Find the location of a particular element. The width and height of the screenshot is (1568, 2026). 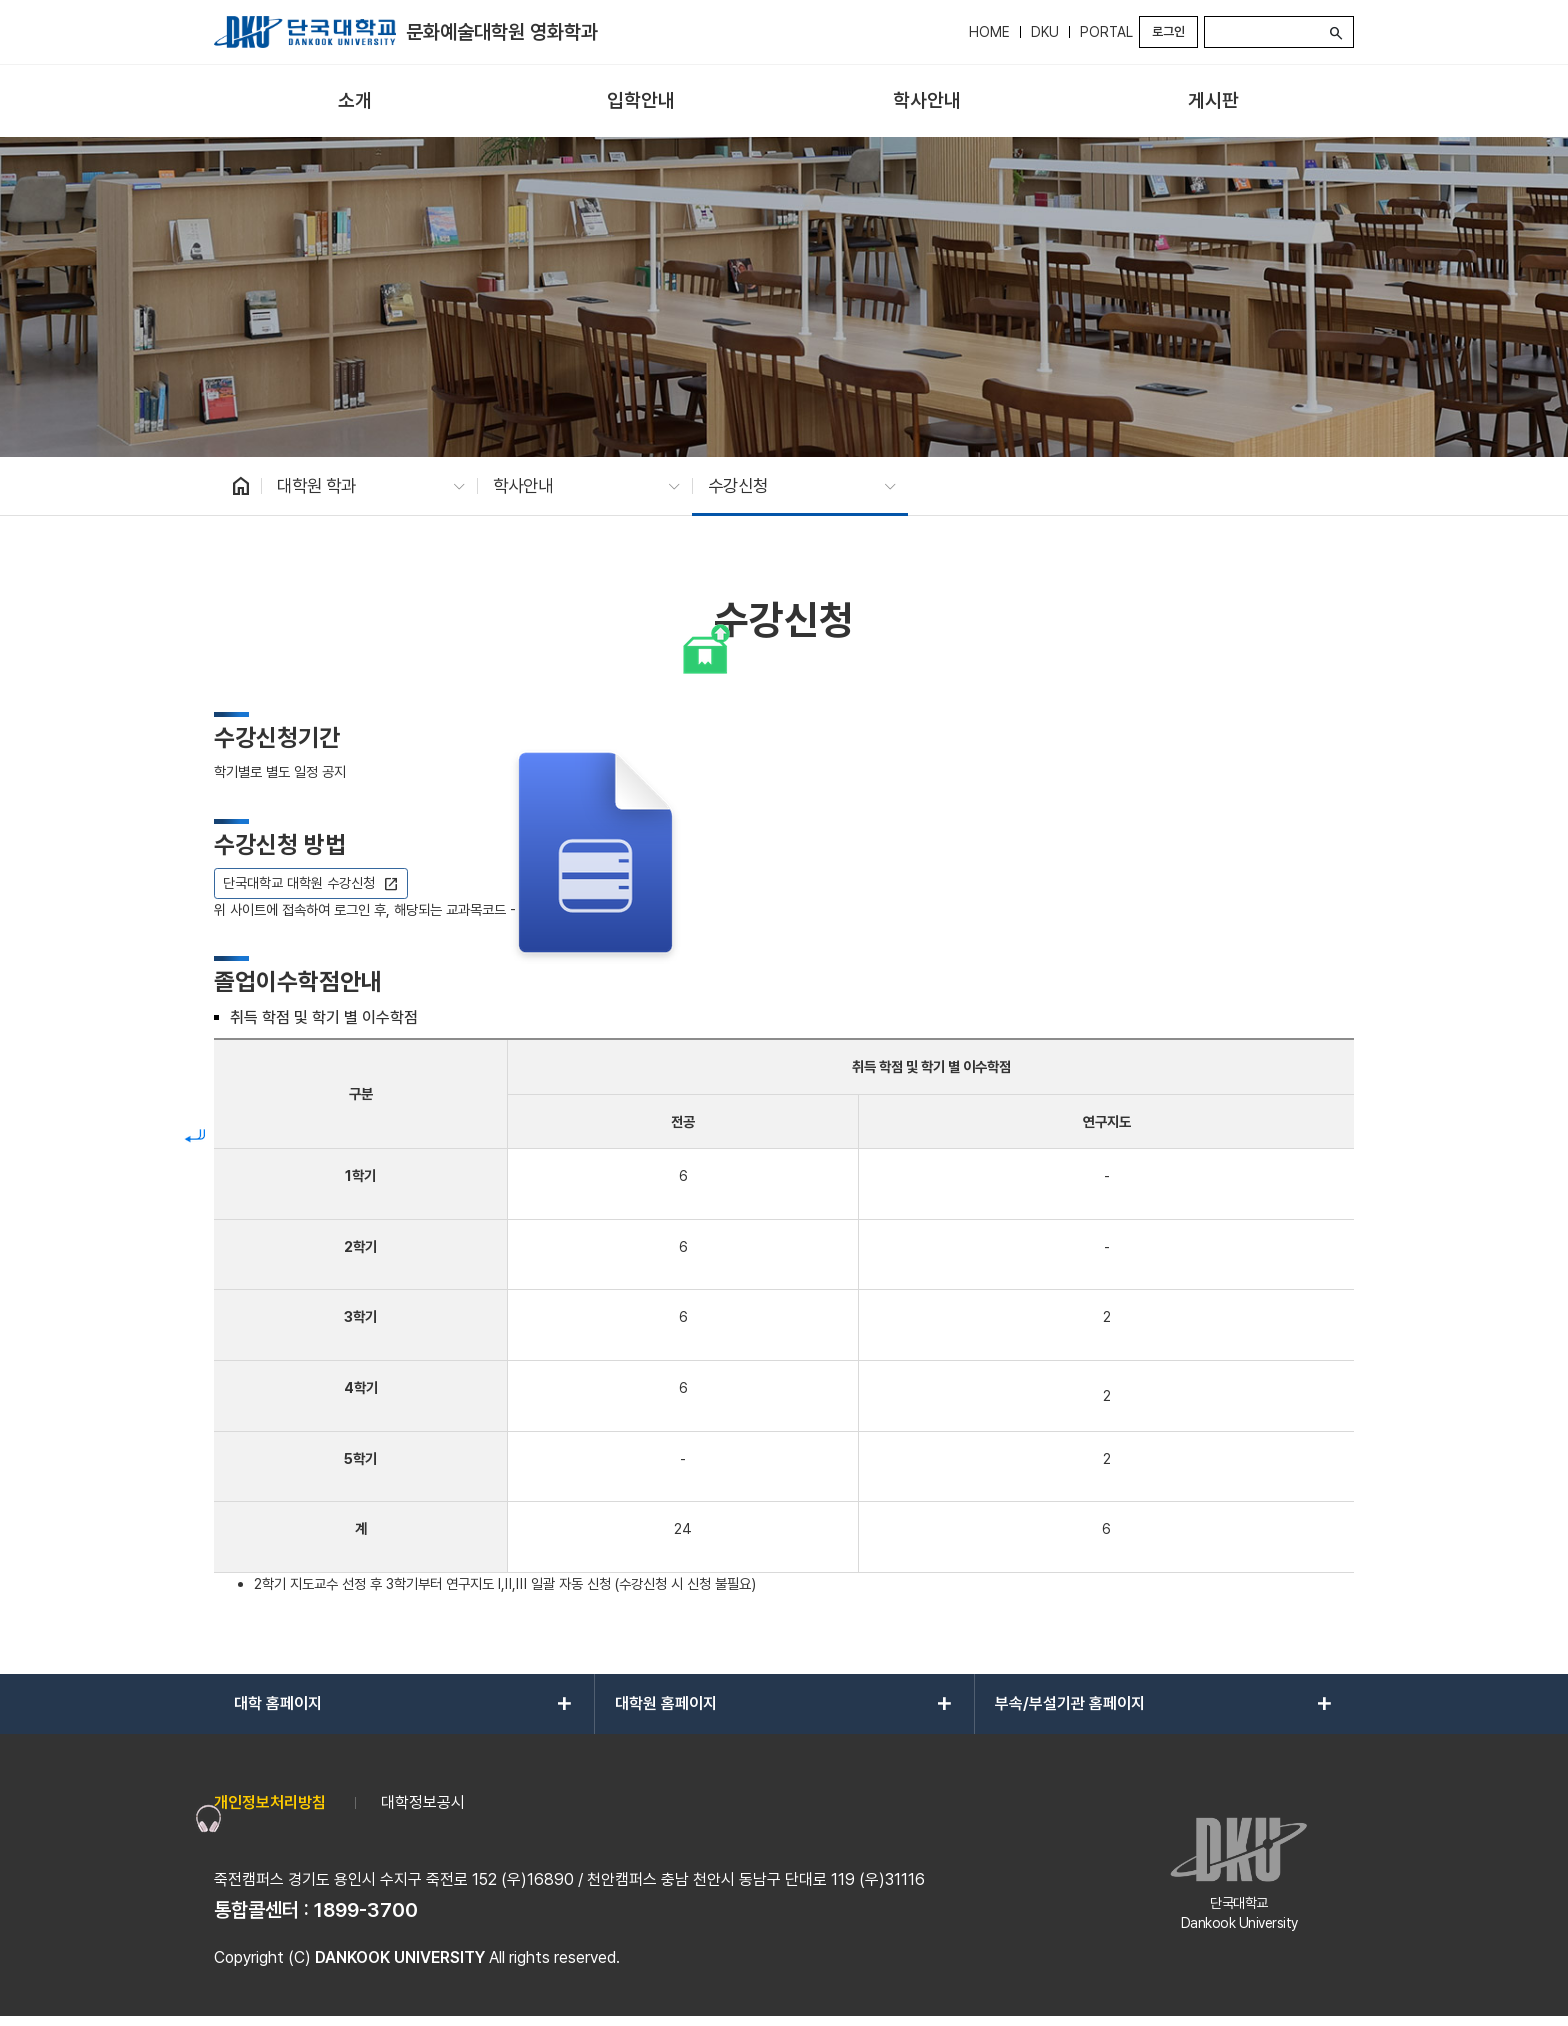

reply to all recipients of an email is located at coordinates (194, 1134).